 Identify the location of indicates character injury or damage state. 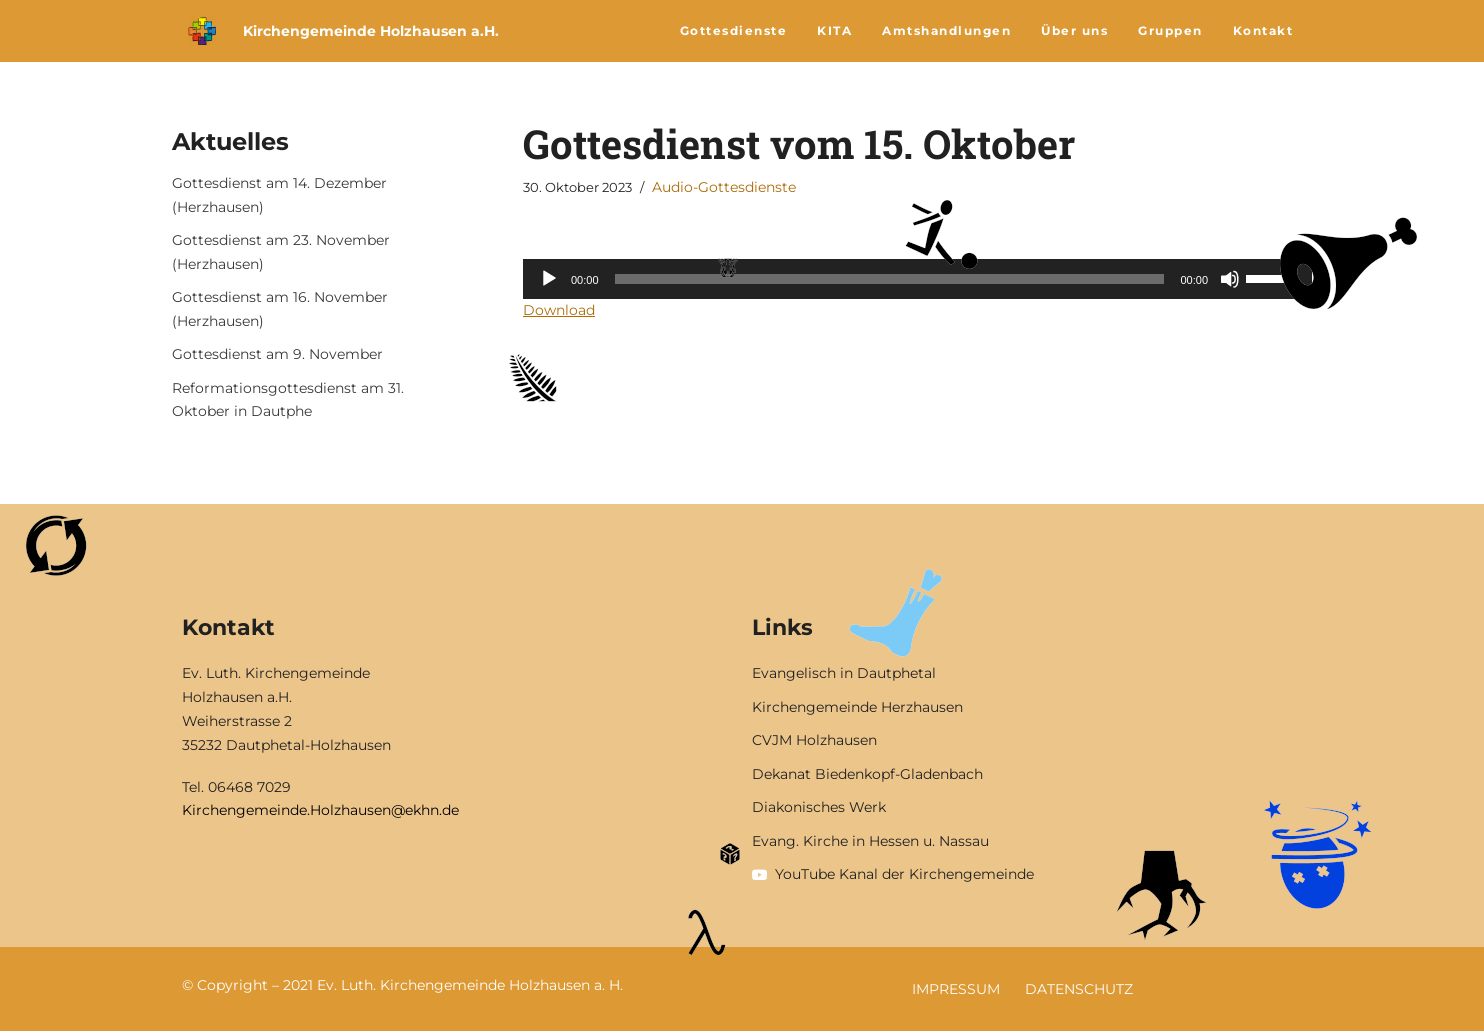
(897, 611).